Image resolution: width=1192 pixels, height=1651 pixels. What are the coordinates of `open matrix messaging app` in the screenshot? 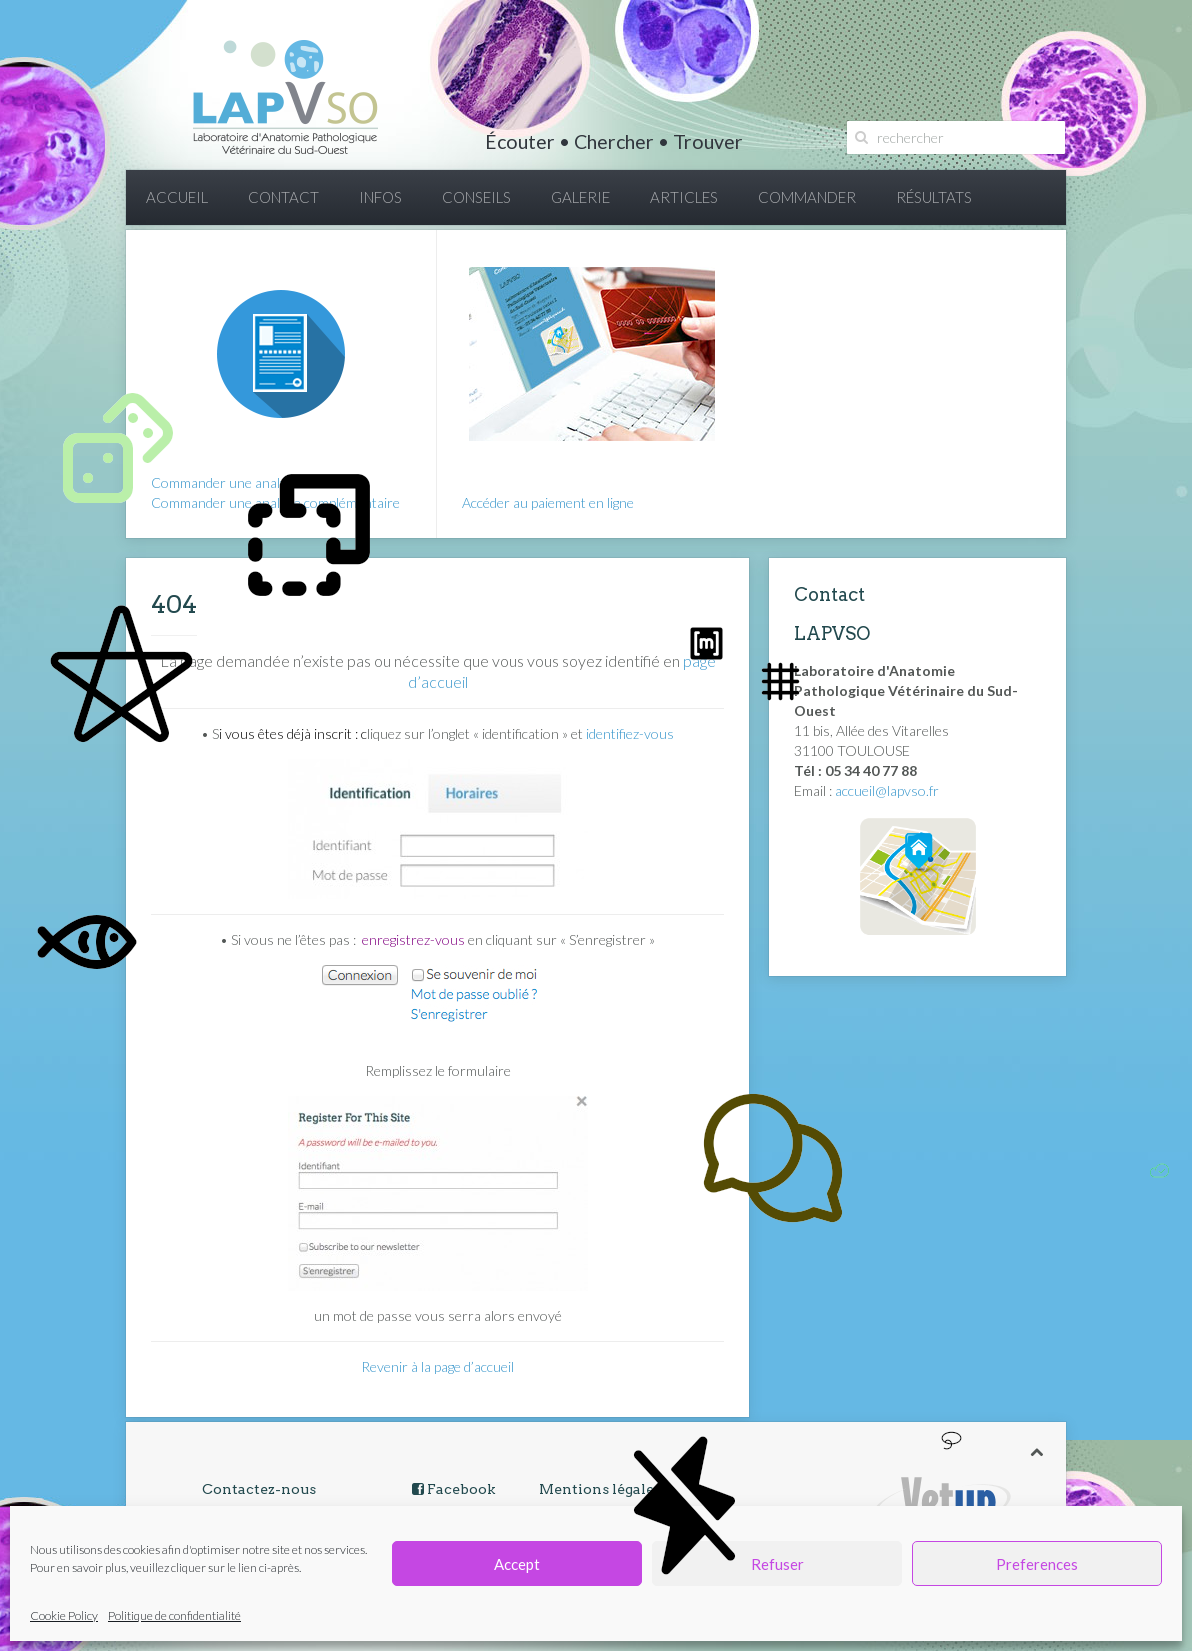 It's located at (706, 643).